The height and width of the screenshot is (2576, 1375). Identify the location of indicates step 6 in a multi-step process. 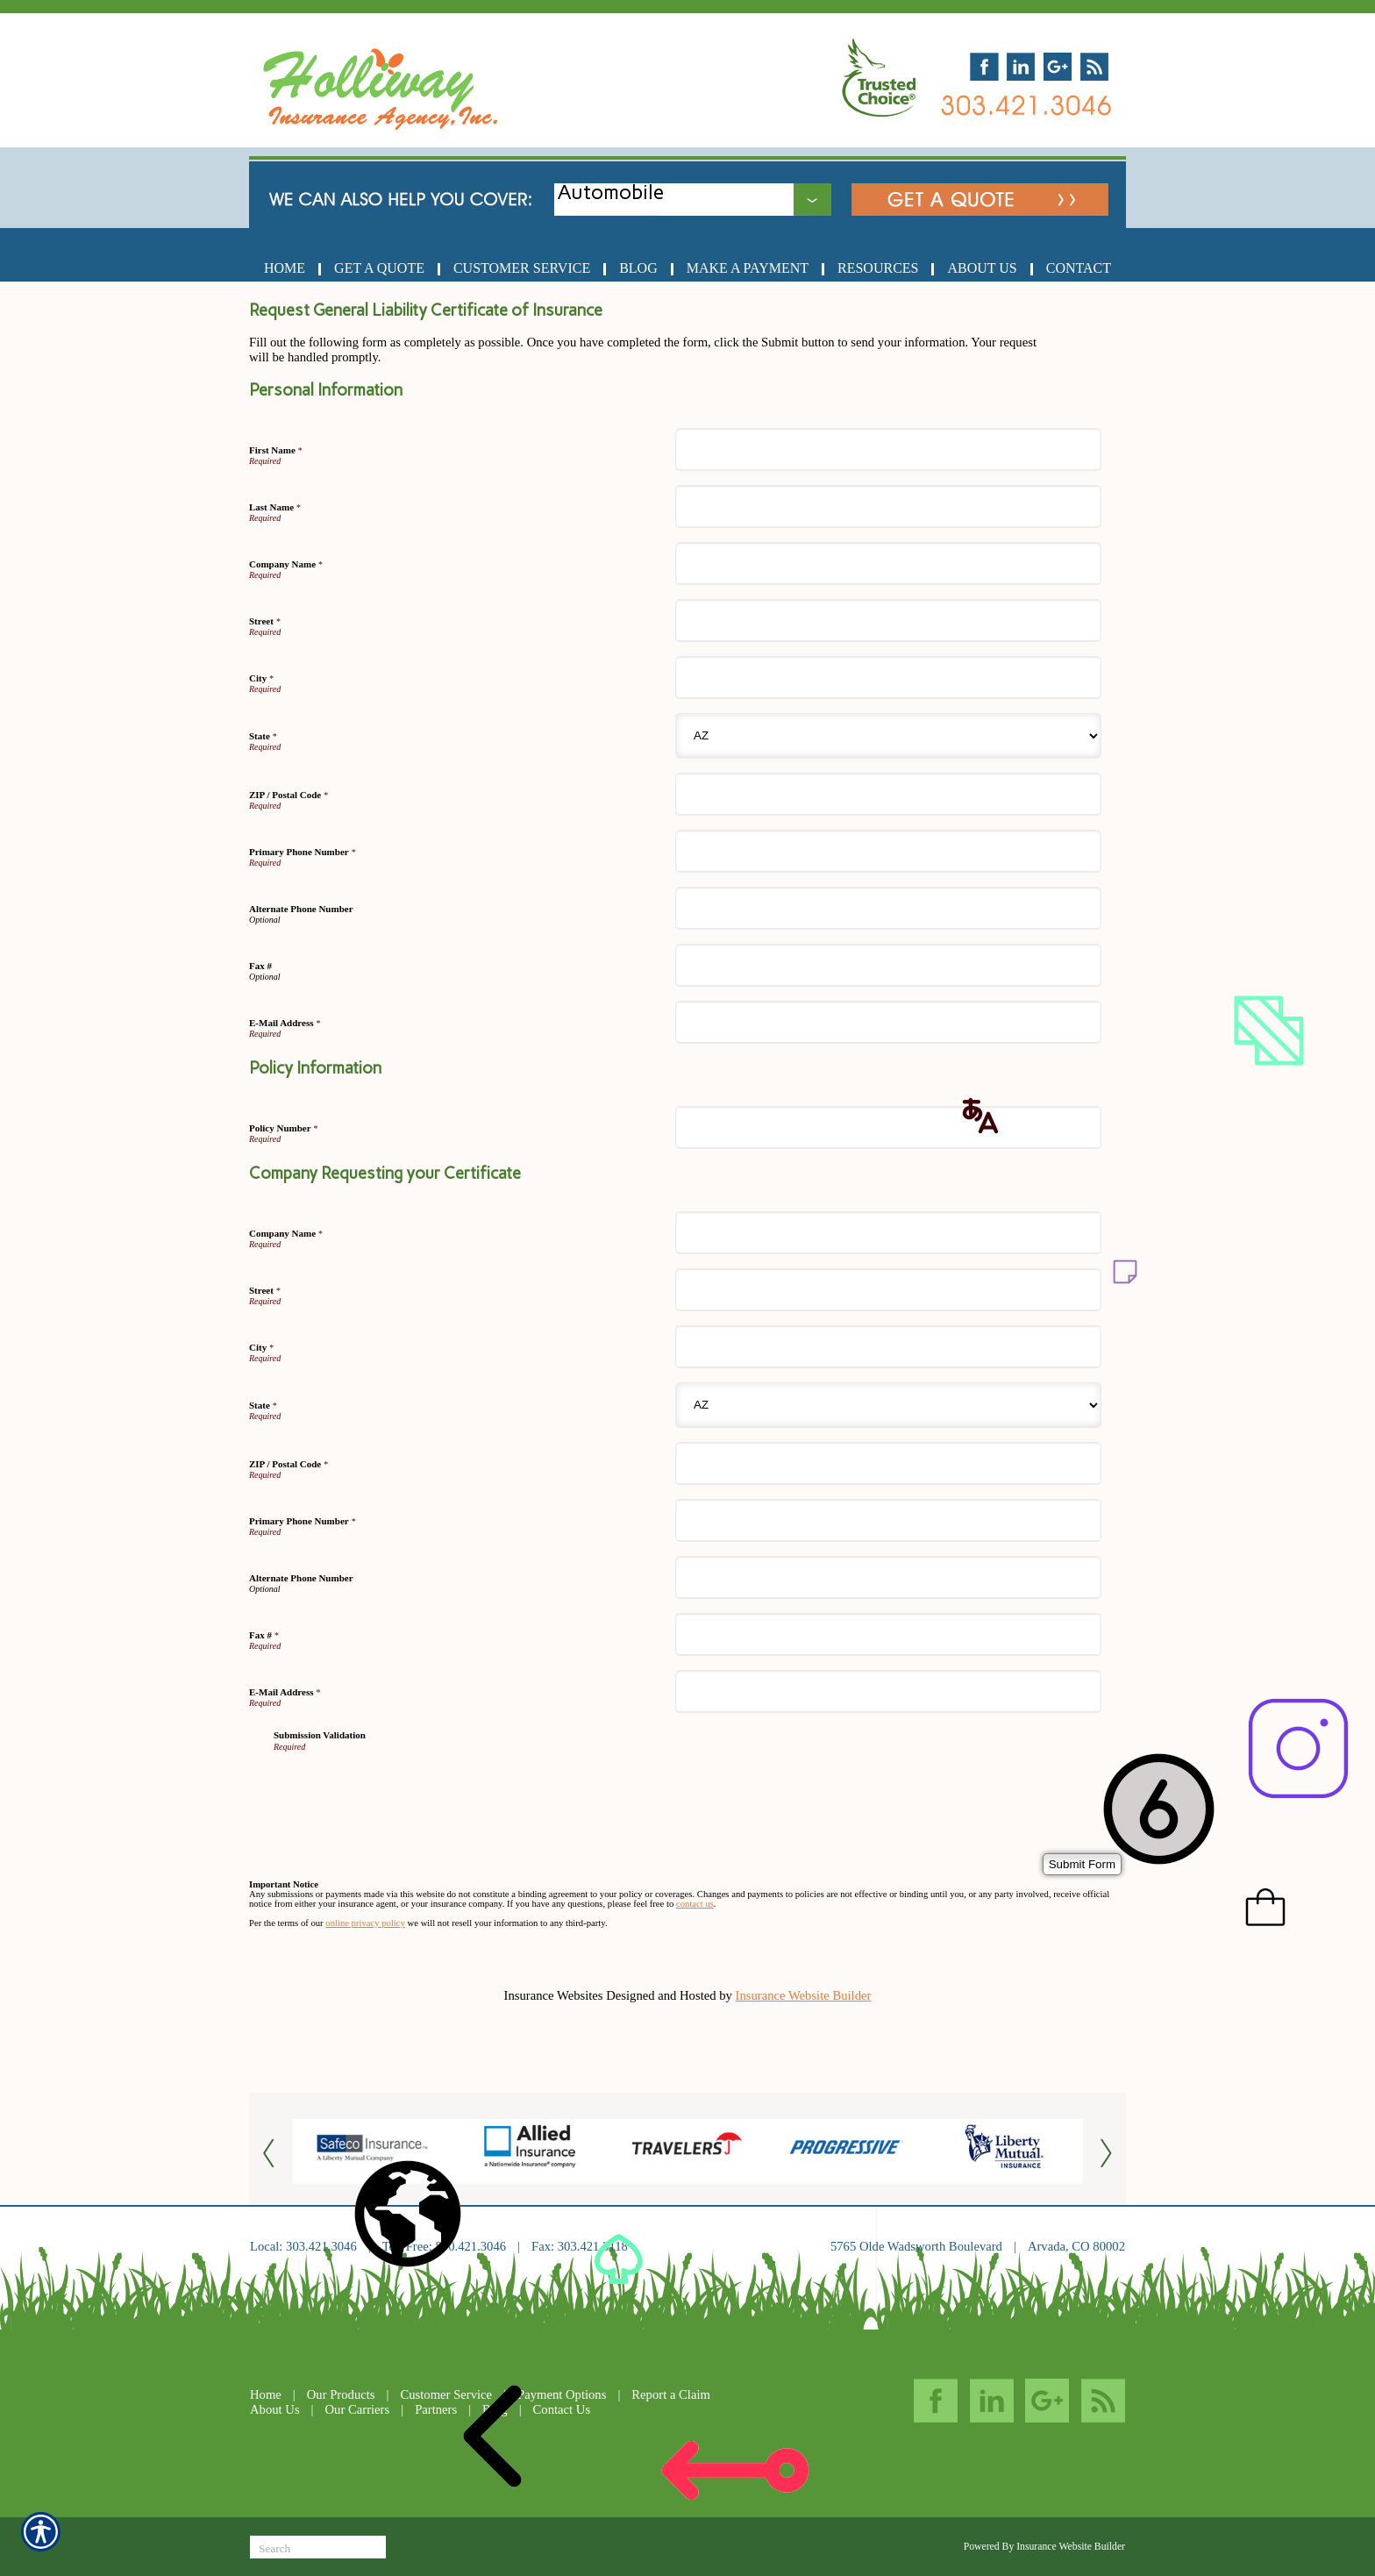
(1158, 1809).